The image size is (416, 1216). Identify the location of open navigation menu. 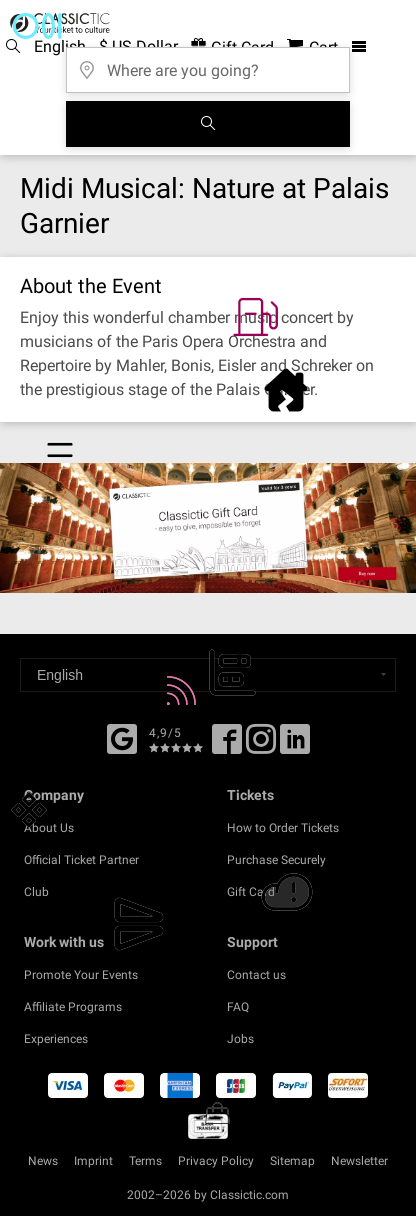
(60, 450).